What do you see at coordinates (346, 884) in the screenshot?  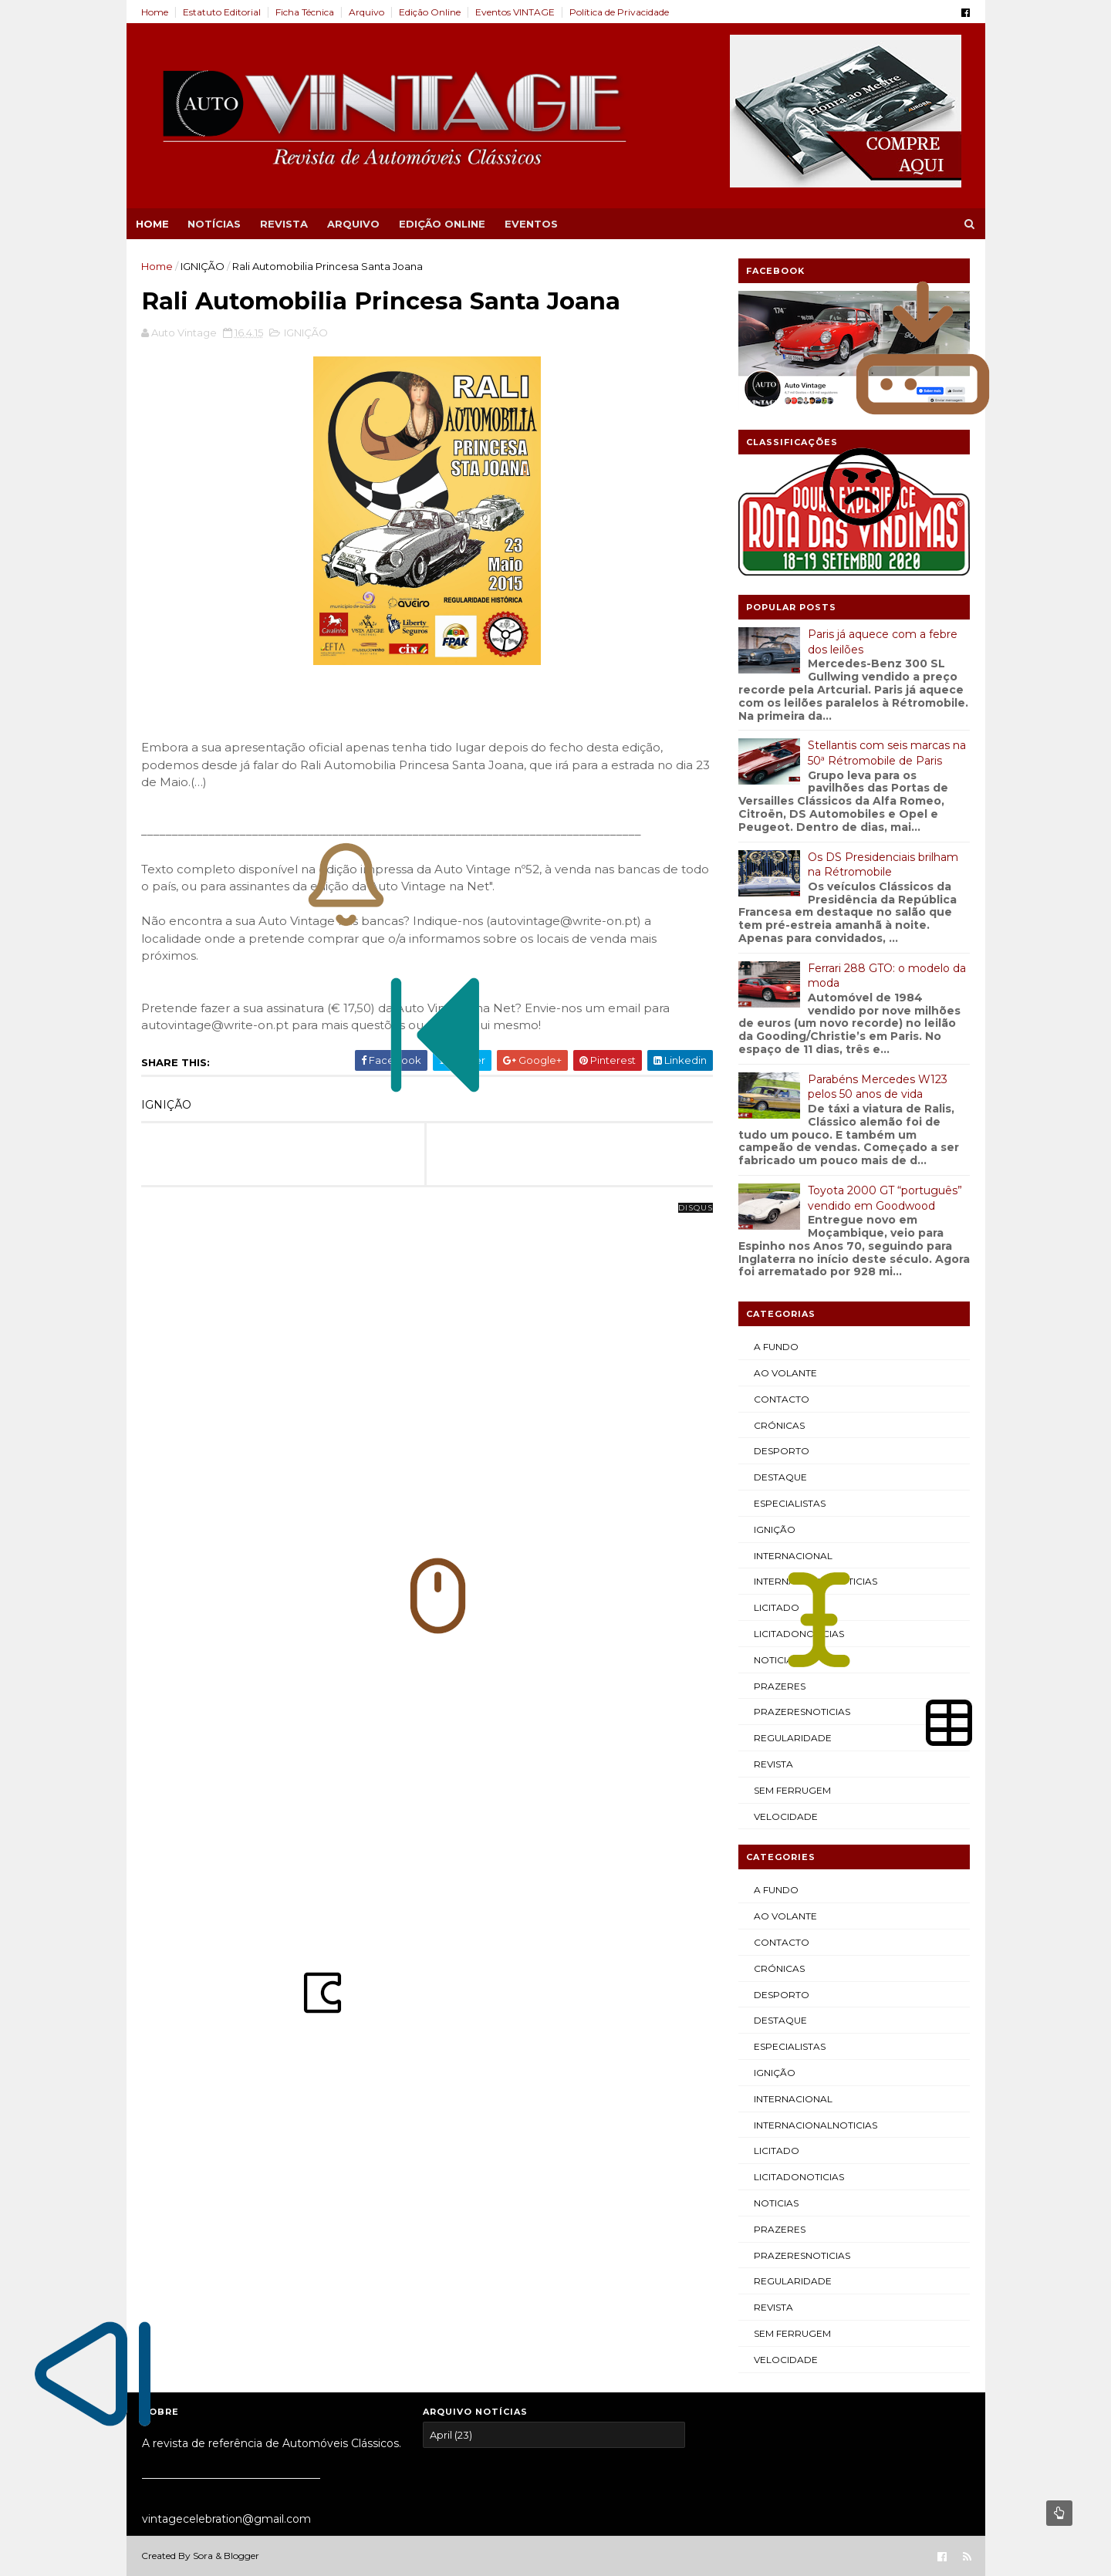 I see `view notifications` at bounding box center [346, 884].